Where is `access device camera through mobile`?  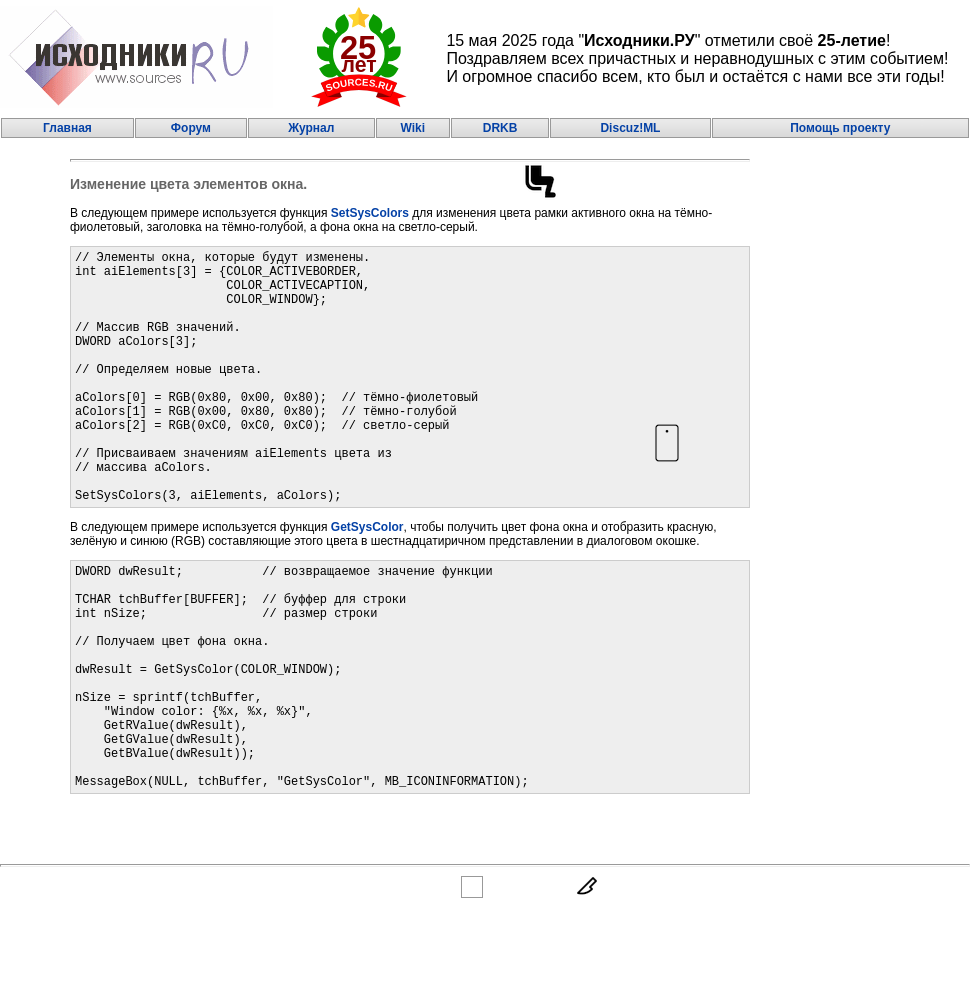 access device camera through mobile is located at coordinates (667, 443).